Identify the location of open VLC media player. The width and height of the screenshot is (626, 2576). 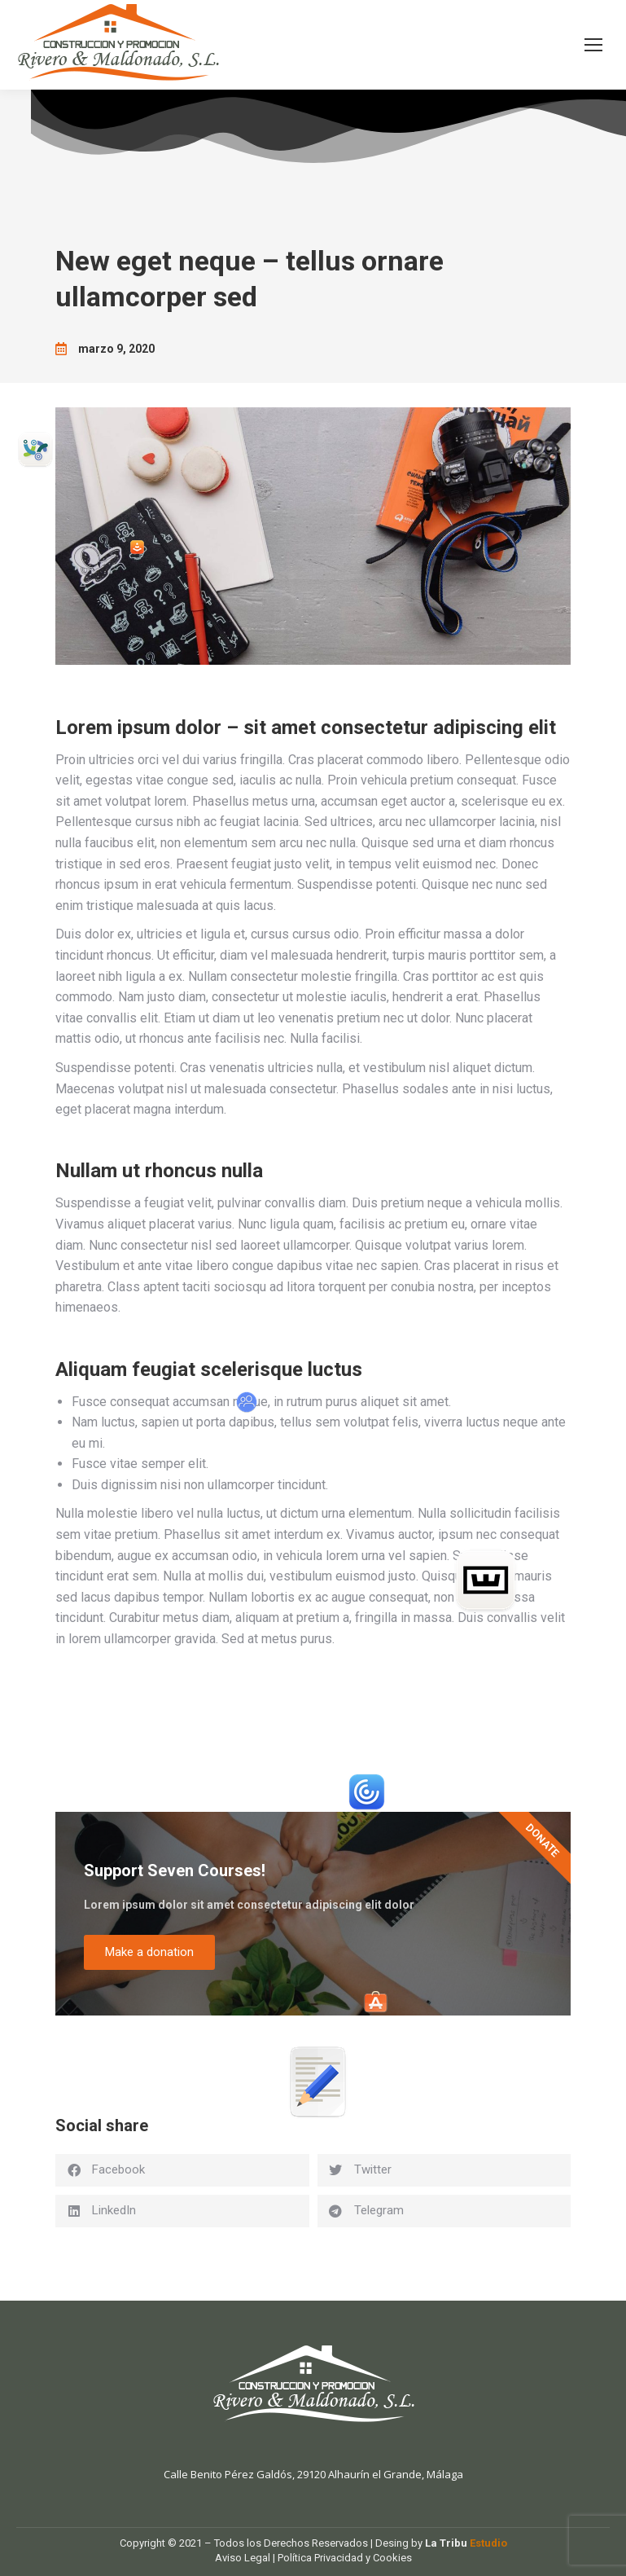
(137, 547).